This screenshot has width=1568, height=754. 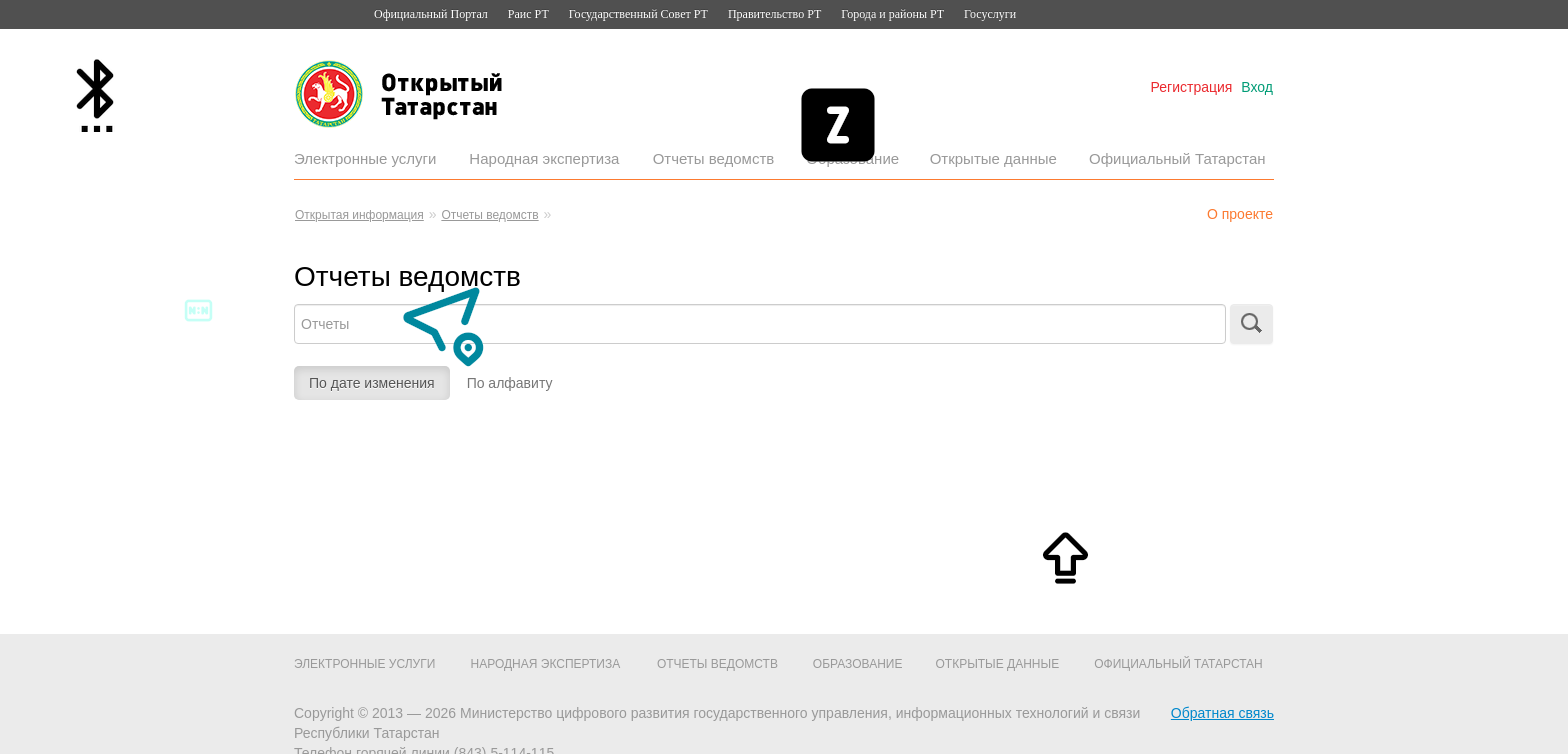 What do you see at coordinates (442, 325) in the screenshot?
I see `send current location` at bounding box center [442, 325].